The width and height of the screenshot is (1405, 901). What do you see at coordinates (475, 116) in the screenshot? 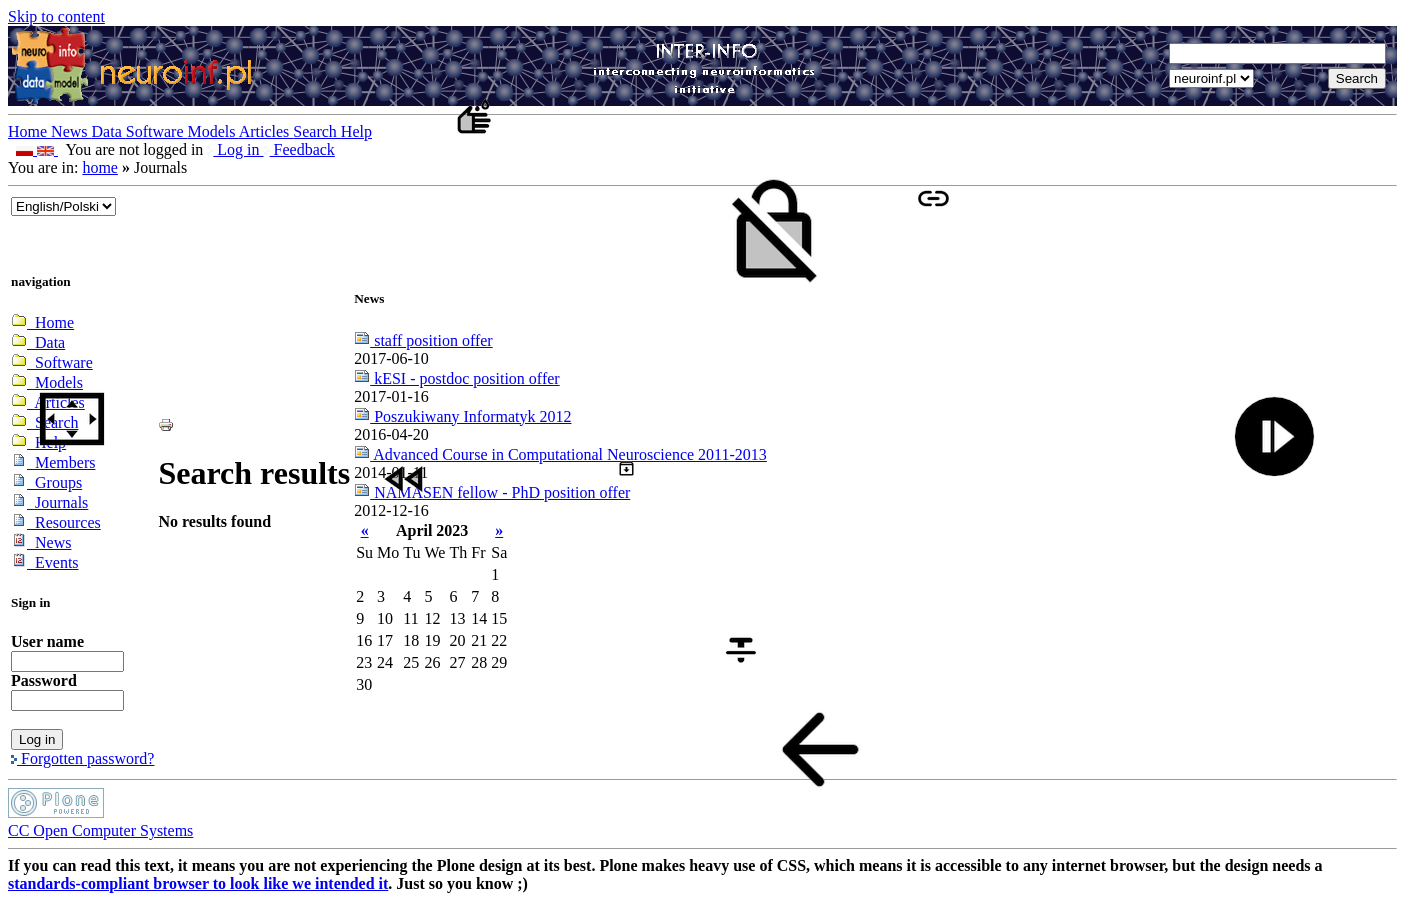
I see `indicates a handwashing station or restroom nearby` at bounding box center [475, 116].